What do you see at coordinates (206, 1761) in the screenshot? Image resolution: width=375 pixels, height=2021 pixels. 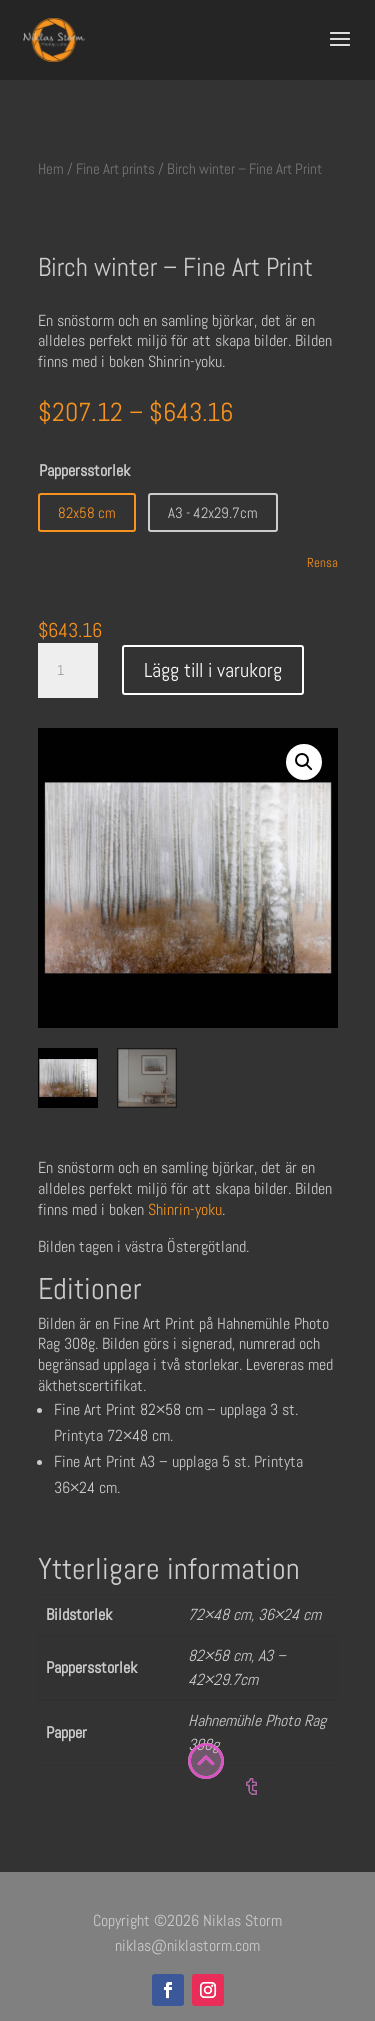 I see `scroll up or return to top of page` at bounding box center [206, 1761].